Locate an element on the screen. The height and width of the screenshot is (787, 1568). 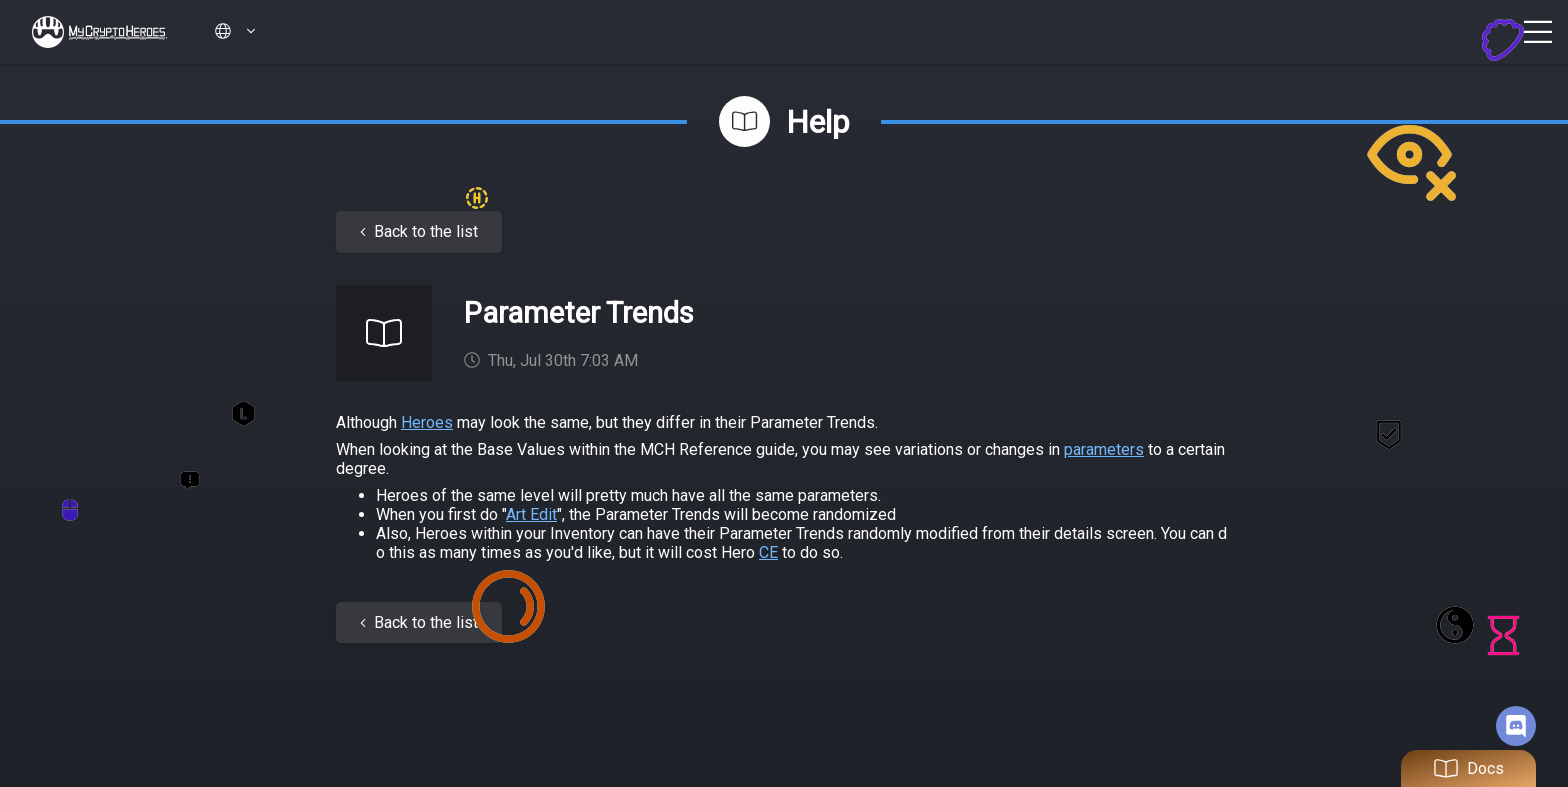
mark a location as visited is located at coordinates (1389, 435).